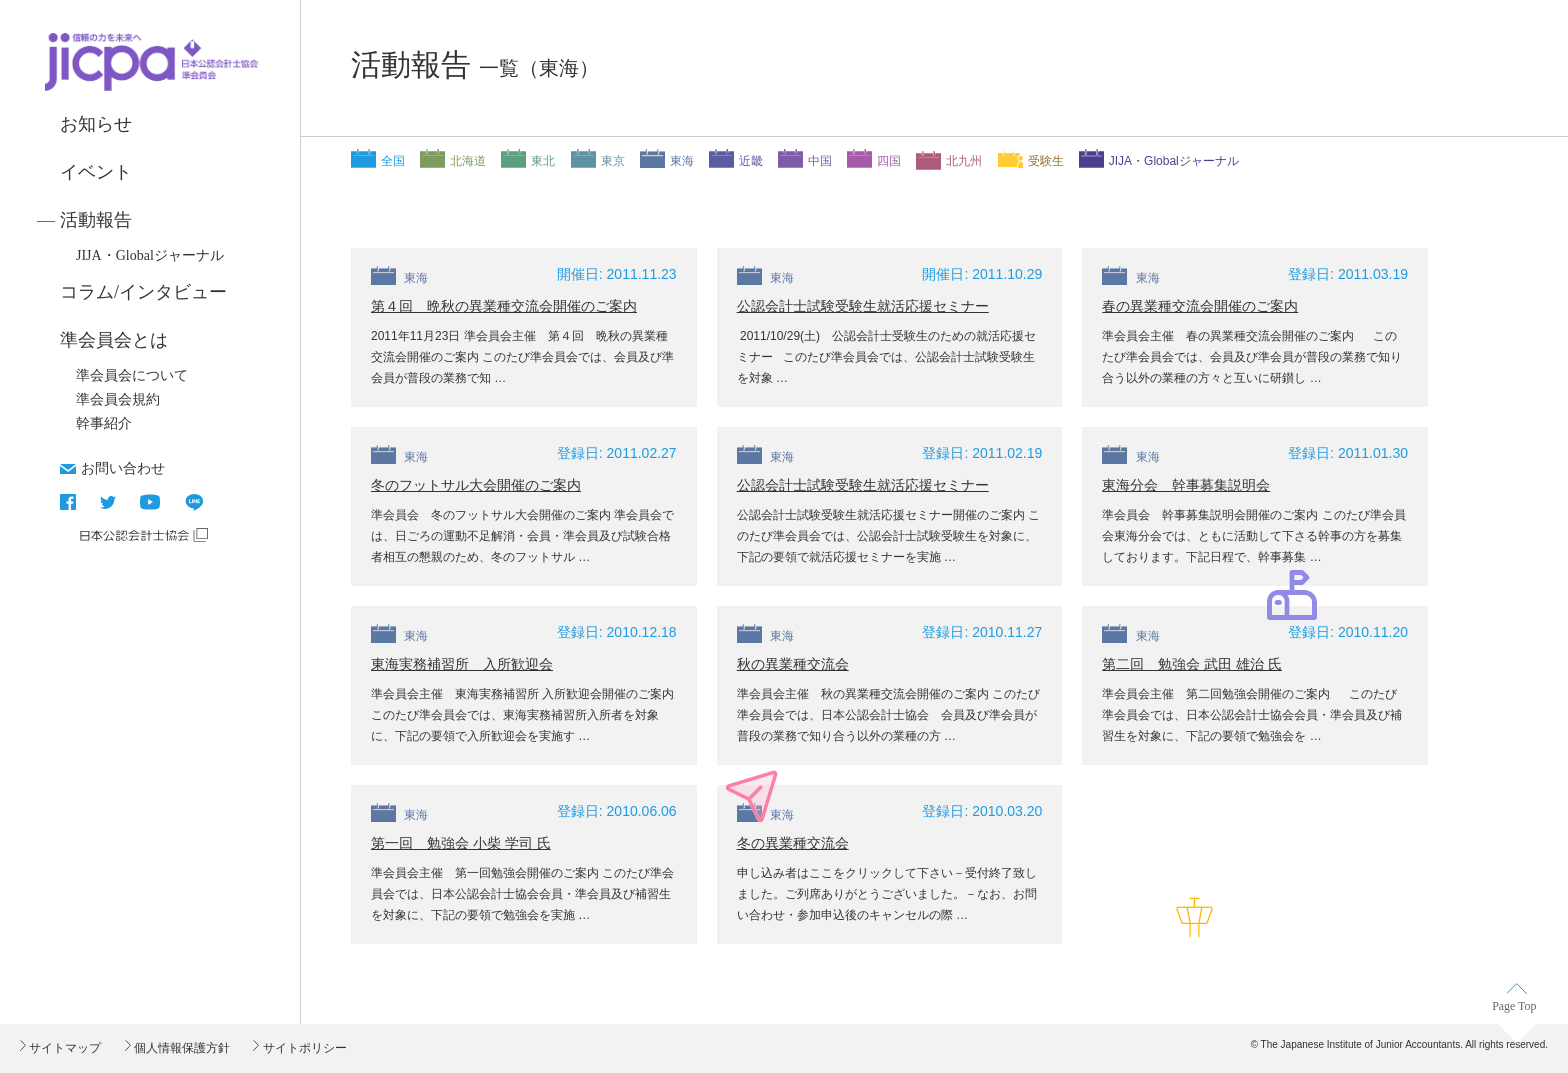  Describe the element at coordinates (1194, 917) in the screenshot. I see `access air traffic control features` at that location.